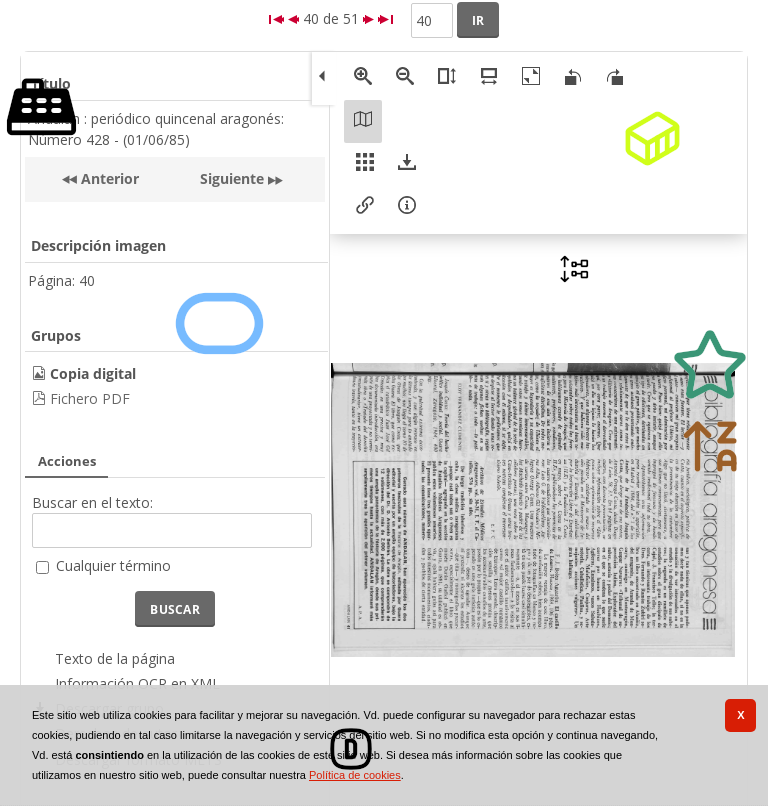 This screenshot has width=768, height=806. Describe the element at coordinates (219, 323) in the screenshot. I see `medication or pill tracker` at that location.